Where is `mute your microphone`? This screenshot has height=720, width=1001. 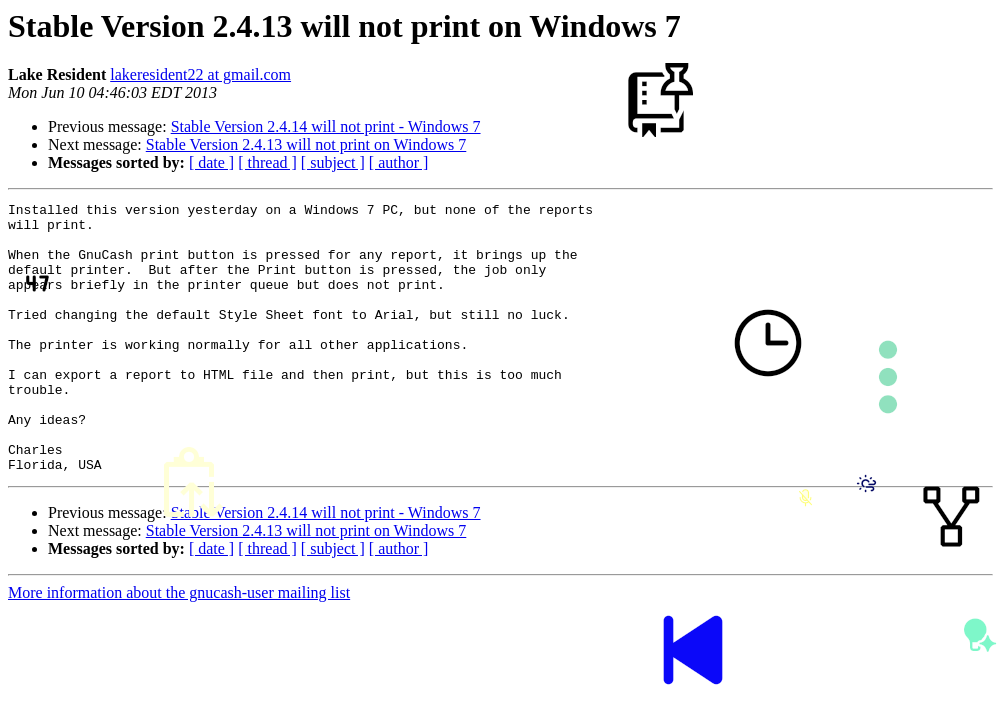 mute your microphone is located at coordinates (805, 497).